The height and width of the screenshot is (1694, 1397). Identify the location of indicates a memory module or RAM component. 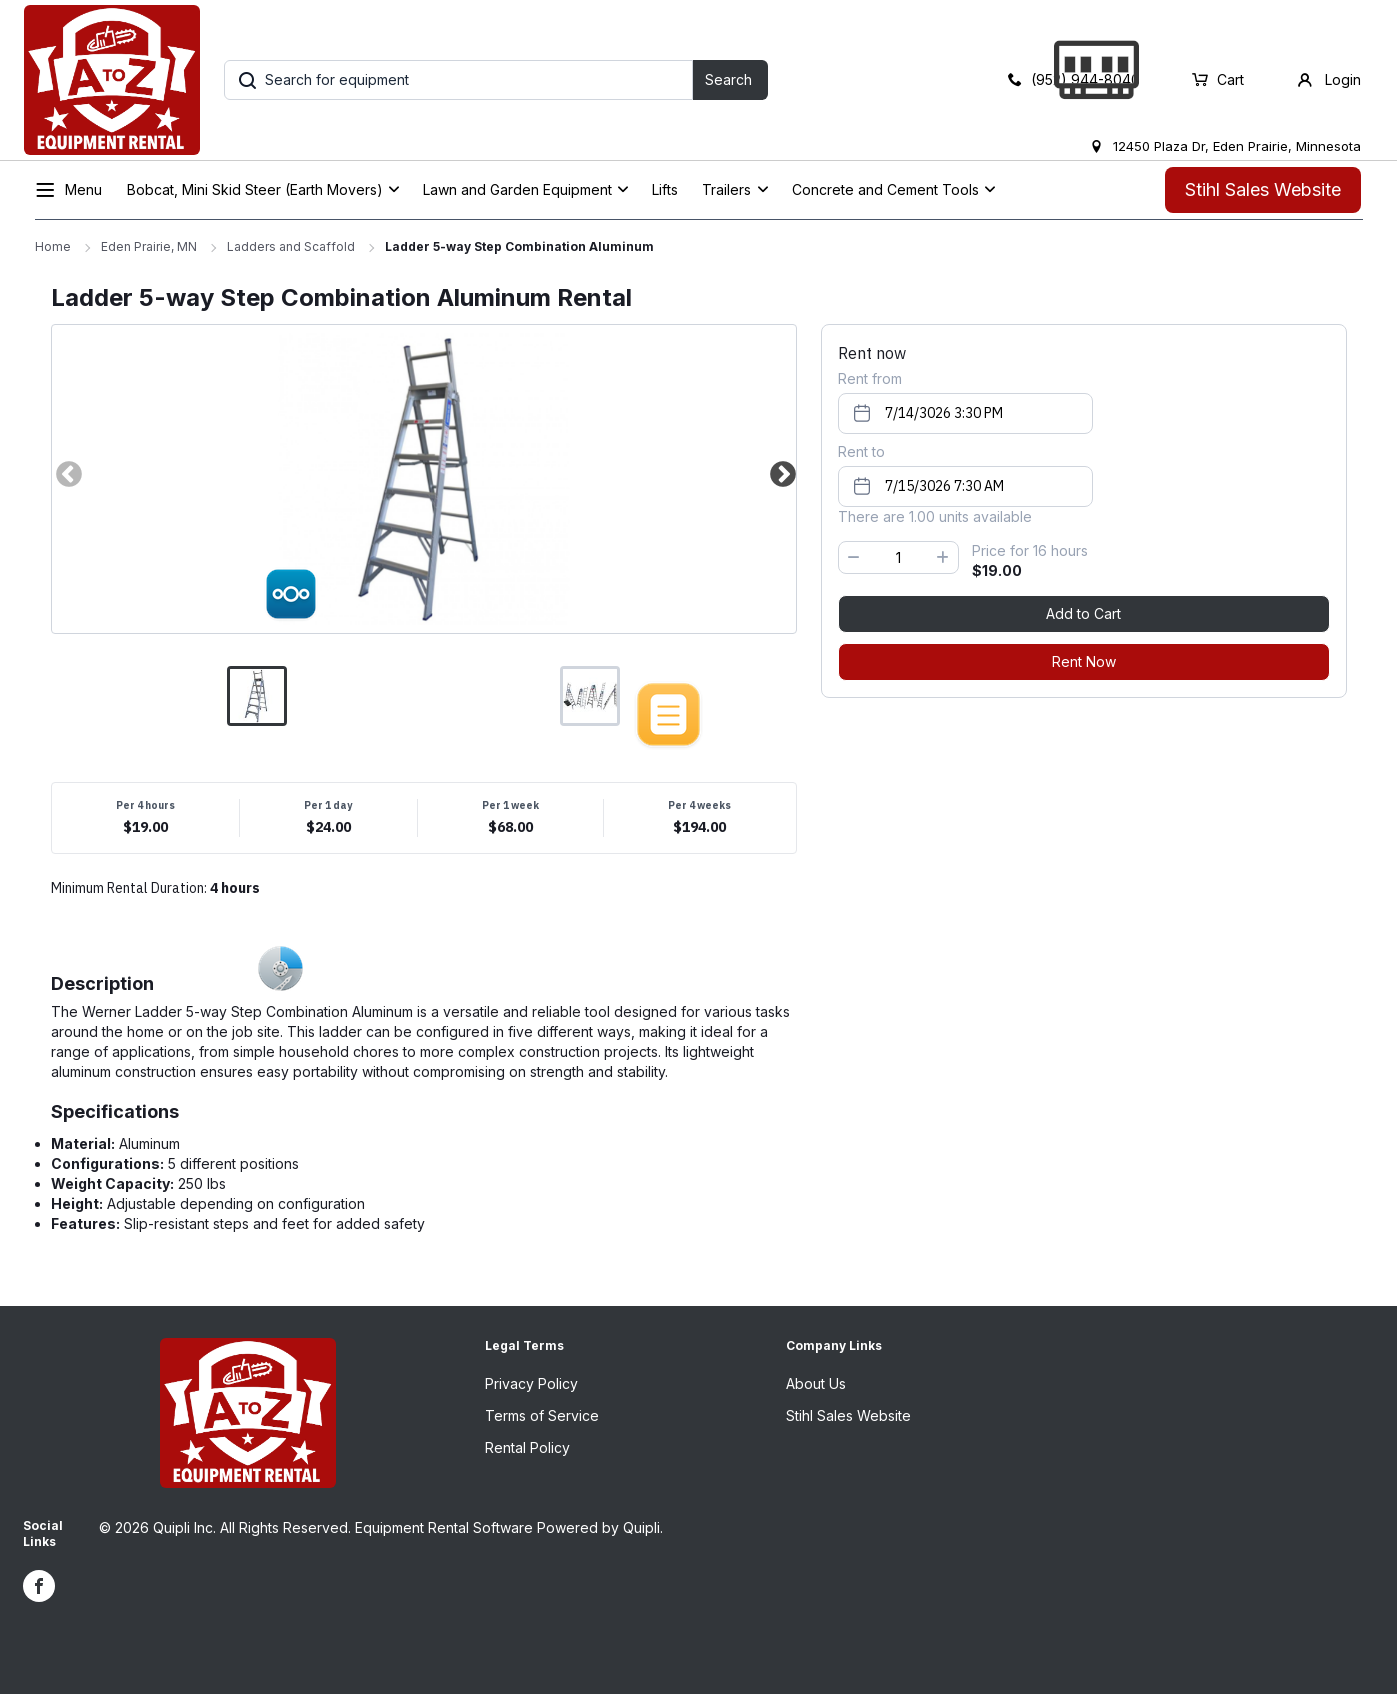
(1096, 72).